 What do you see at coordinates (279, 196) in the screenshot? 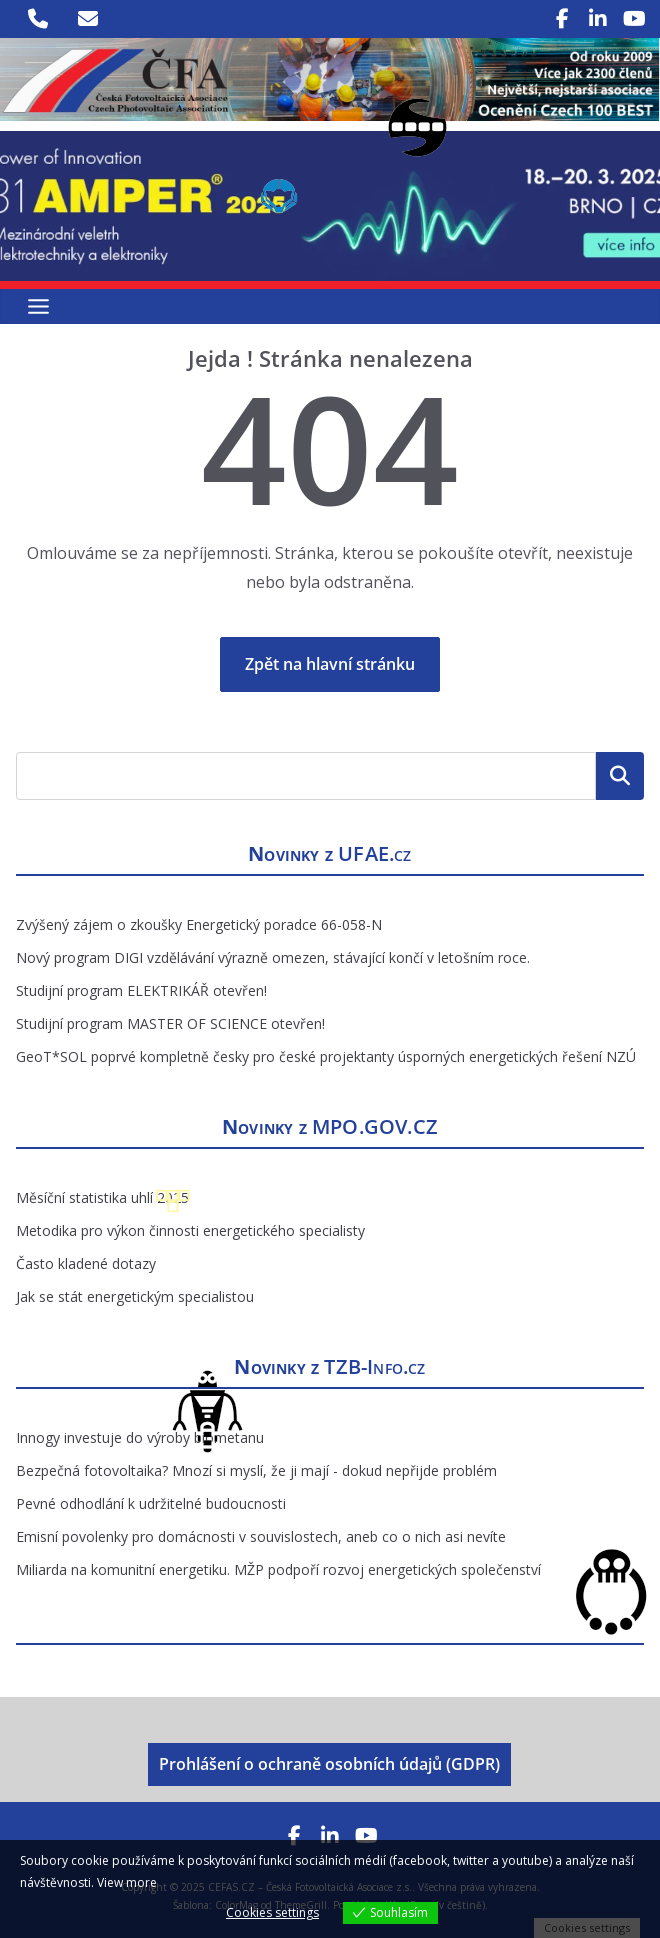
I see `launch Metroid or Samus-themed game content` at bounding box center [279, 196].